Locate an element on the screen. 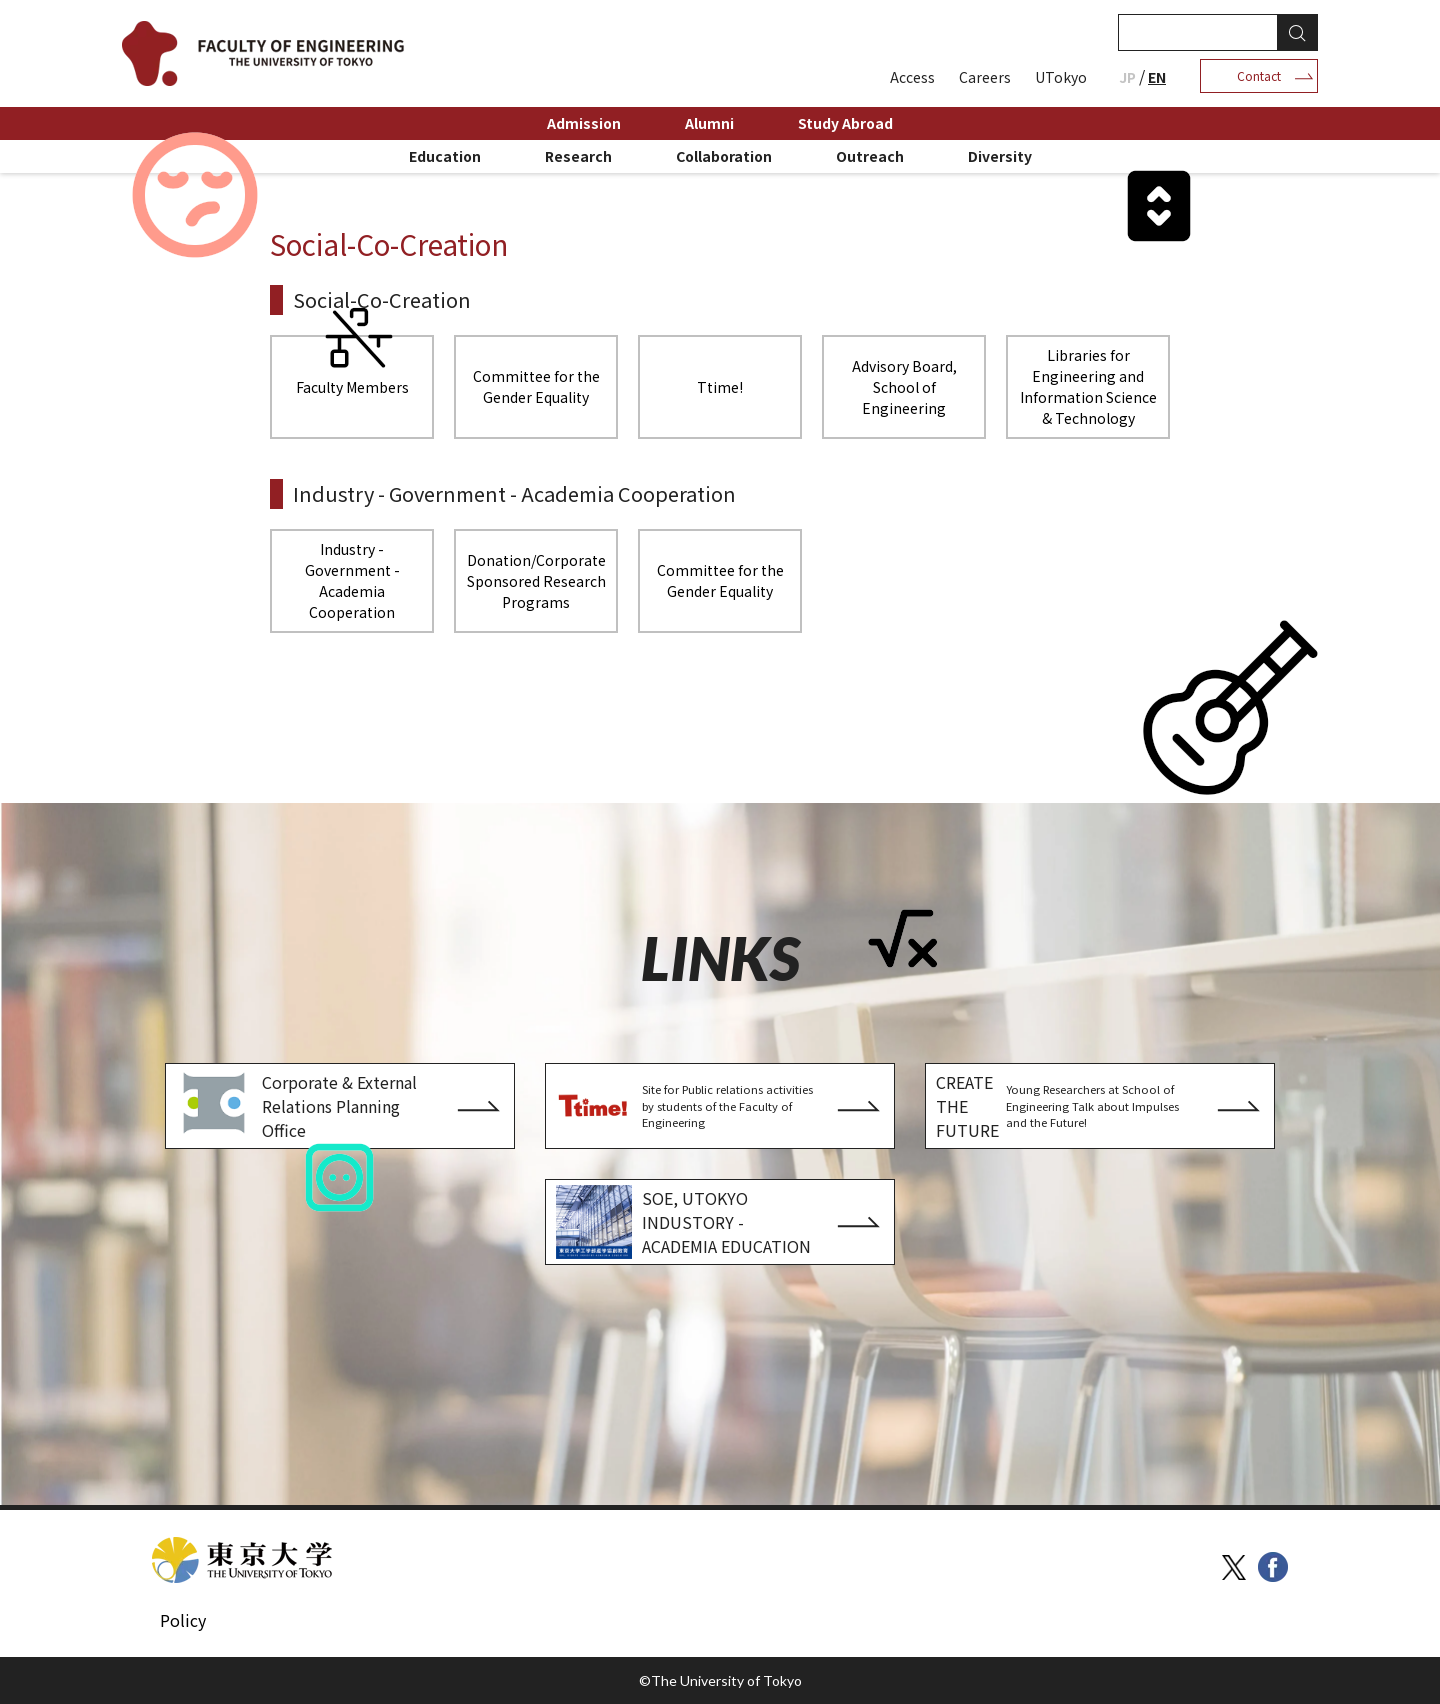 Image resolution: width=1440 pixels, height=1704 pixels. access elevator controls or floor selection is located at coordinates (1159, 206).